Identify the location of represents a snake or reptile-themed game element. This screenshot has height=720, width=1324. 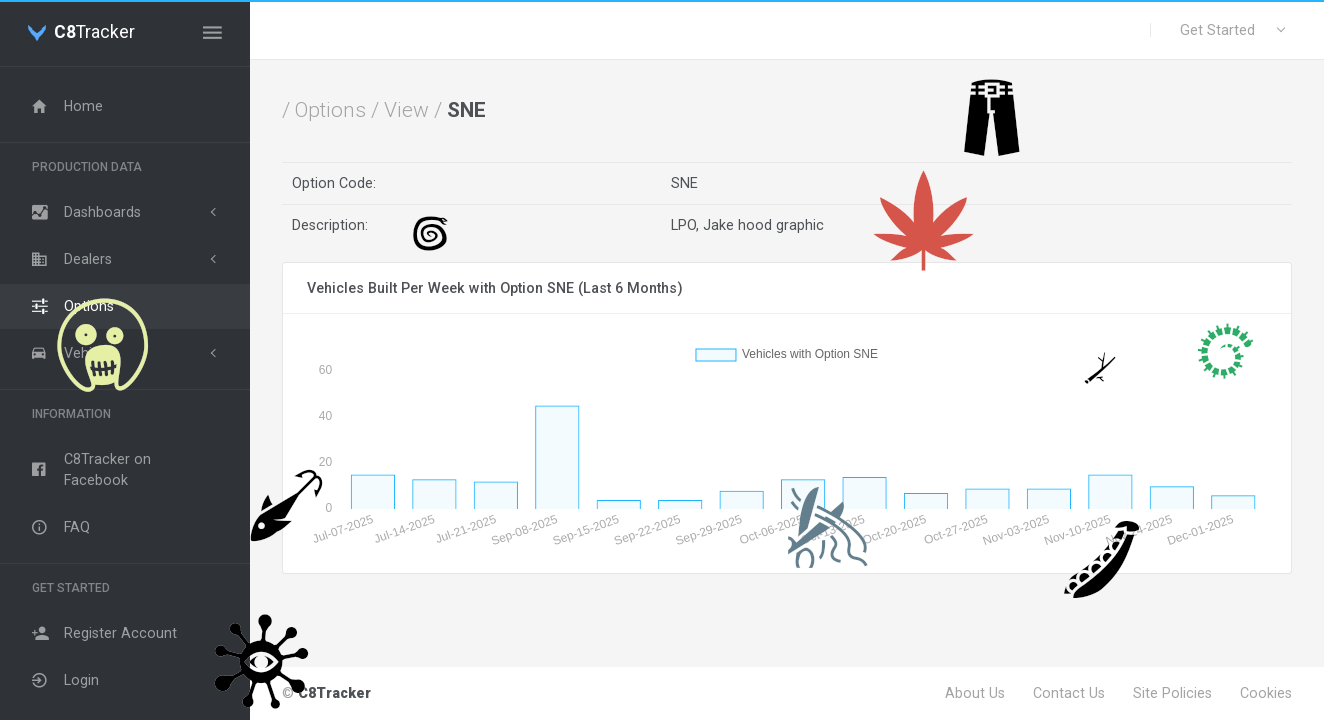
(430, 233).